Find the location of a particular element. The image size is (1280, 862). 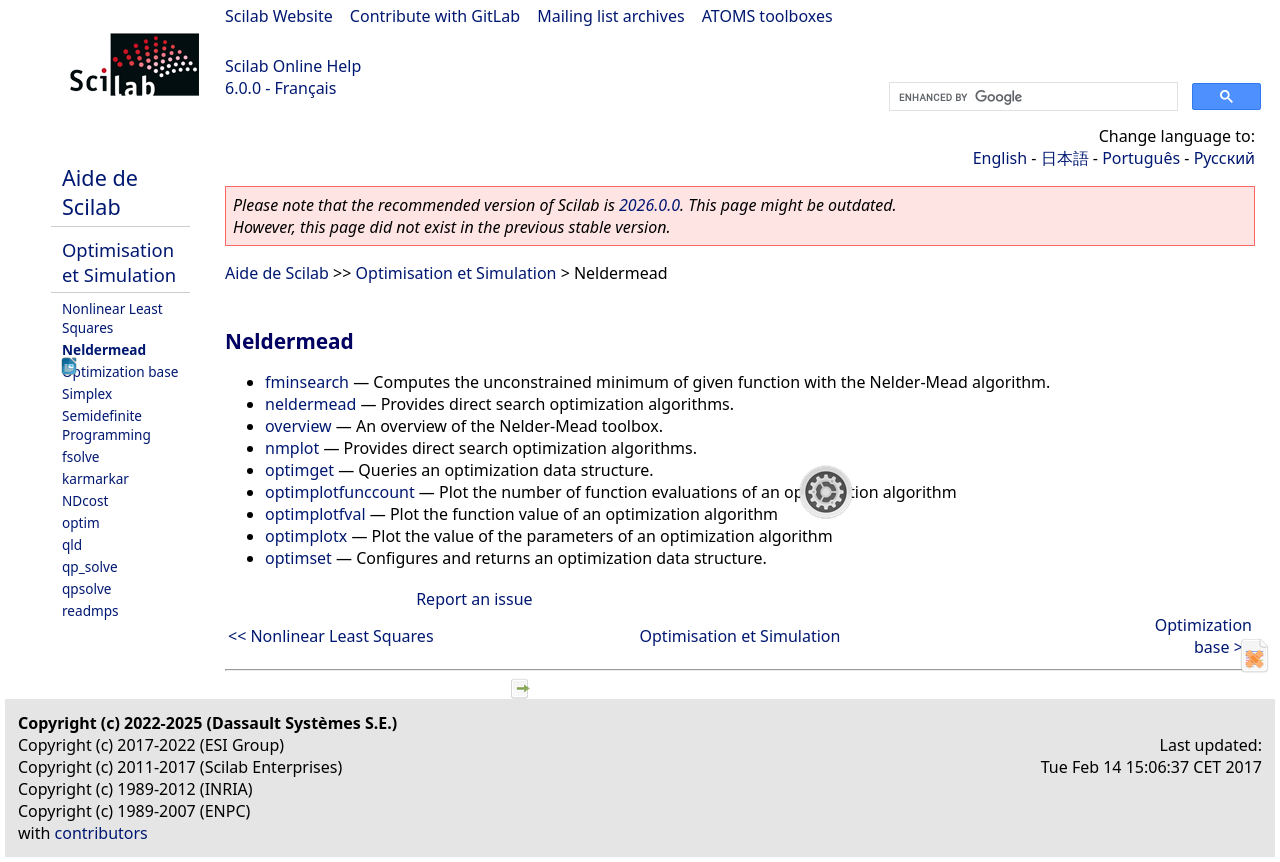

open system settings is located at coordinates (826, 492).